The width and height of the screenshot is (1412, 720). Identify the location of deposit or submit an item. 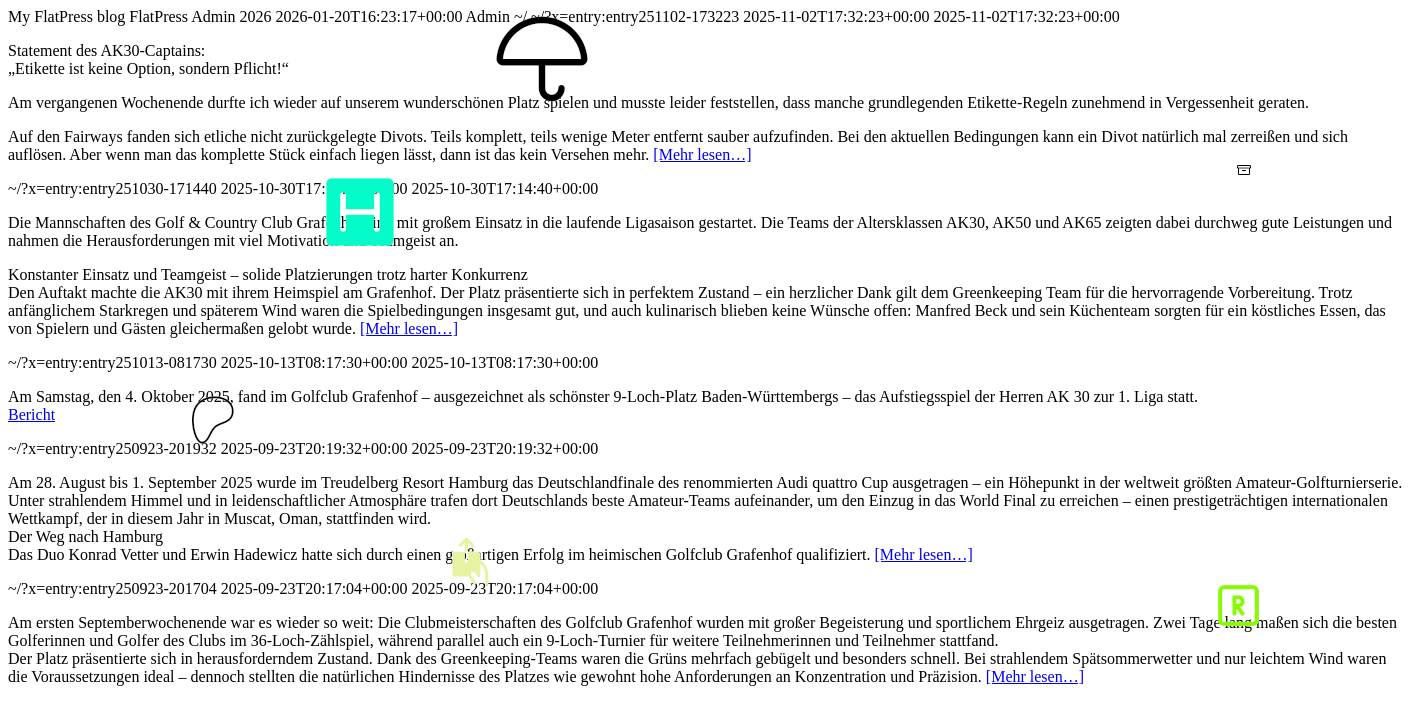
(468, 561).